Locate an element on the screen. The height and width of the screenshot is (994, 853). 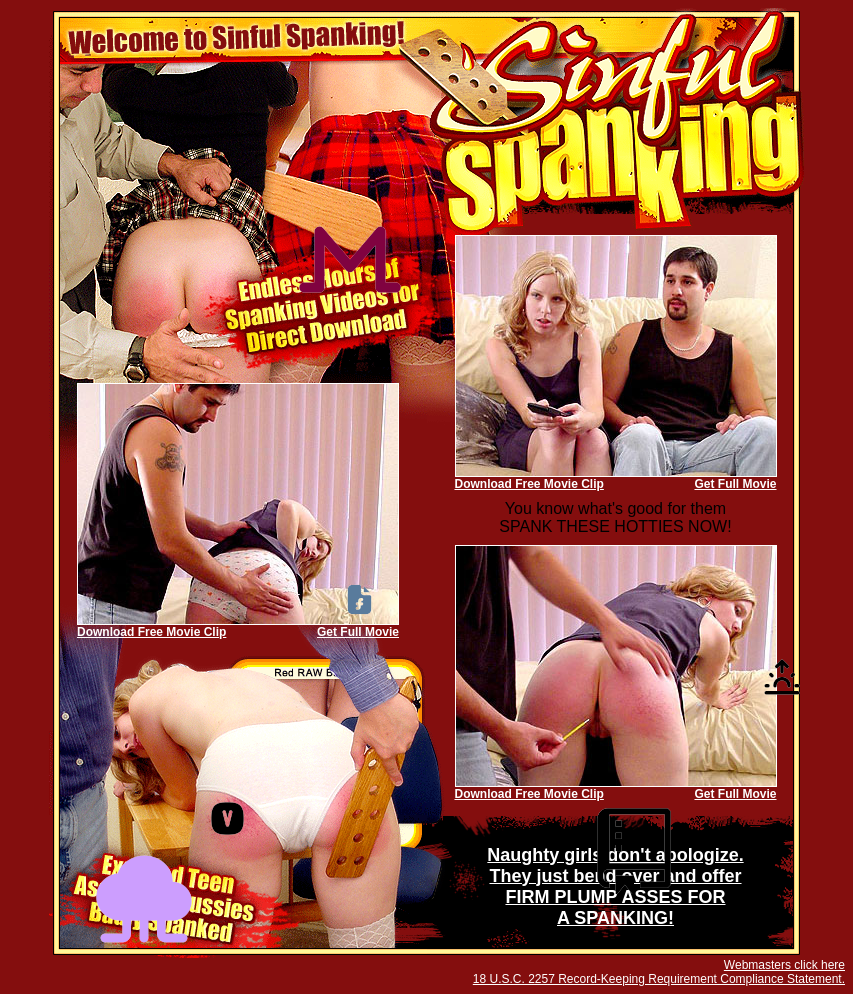
access cloud computing services is located at coordinates (144, 899).